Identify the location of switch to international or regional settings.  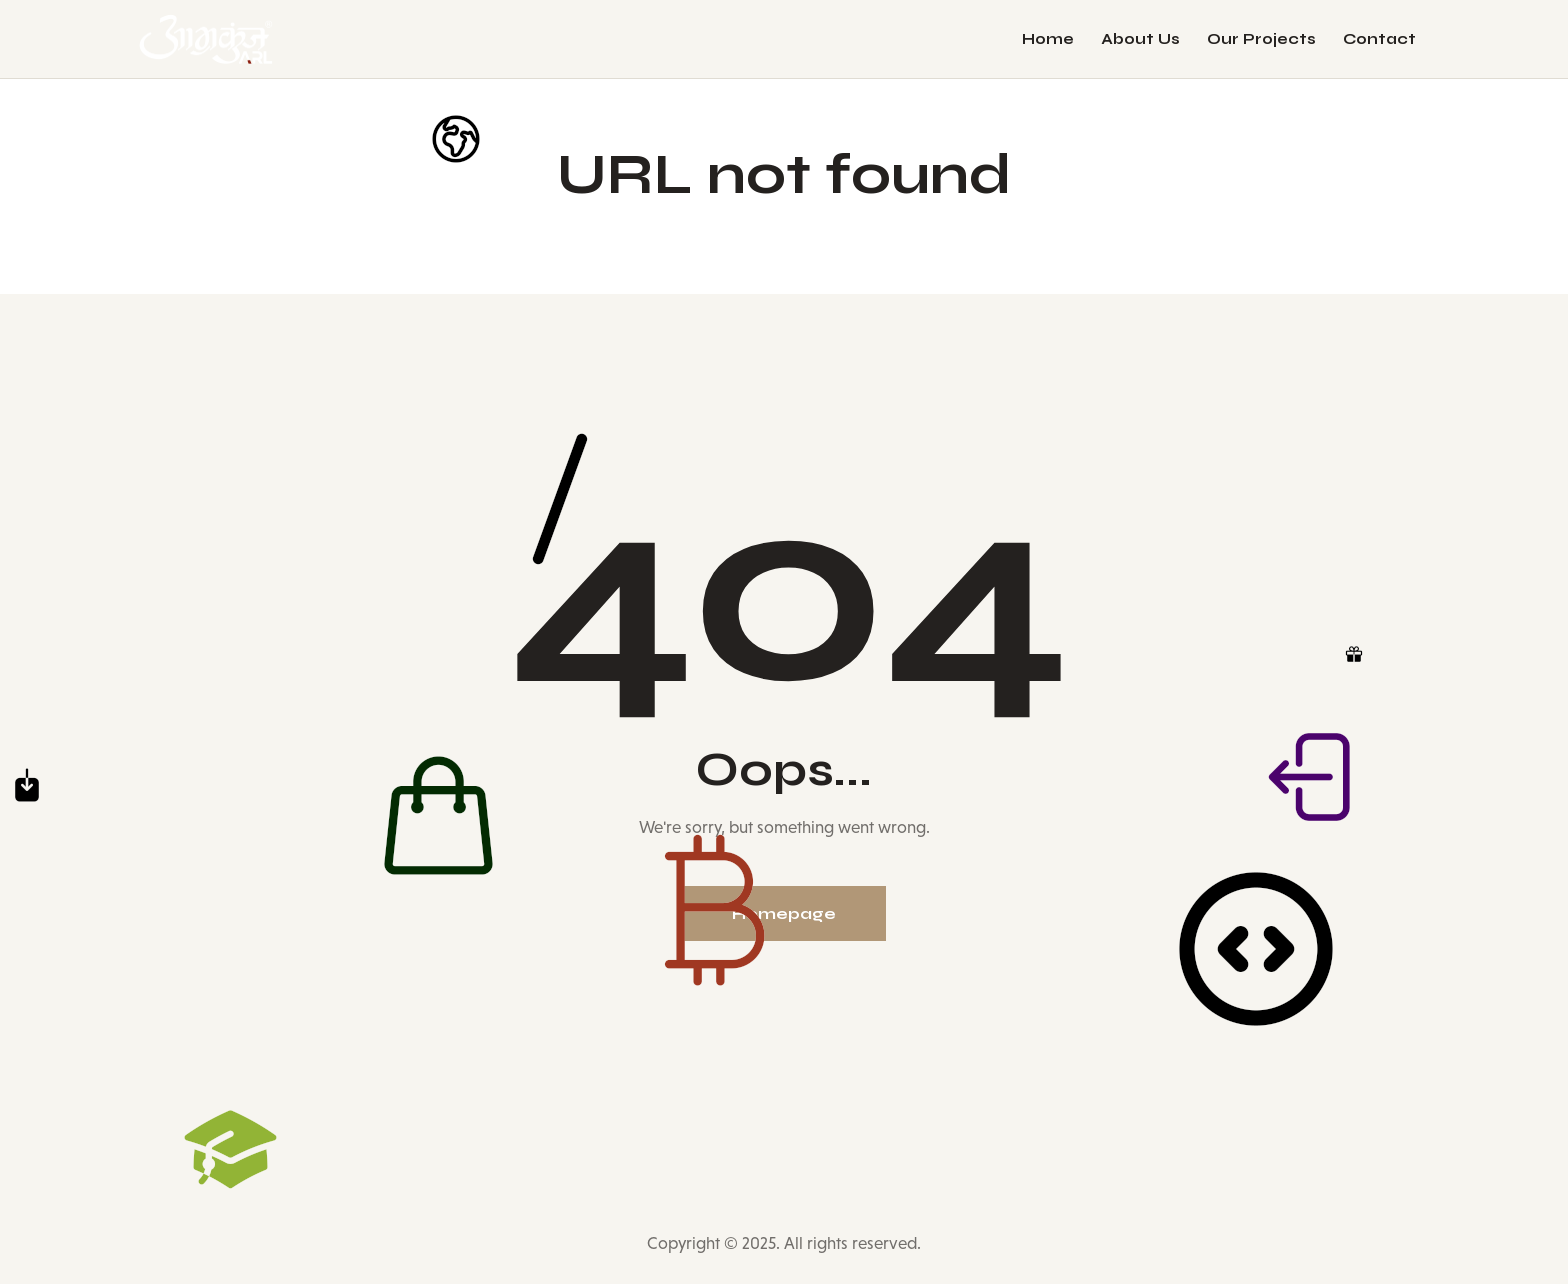
(456, 139).